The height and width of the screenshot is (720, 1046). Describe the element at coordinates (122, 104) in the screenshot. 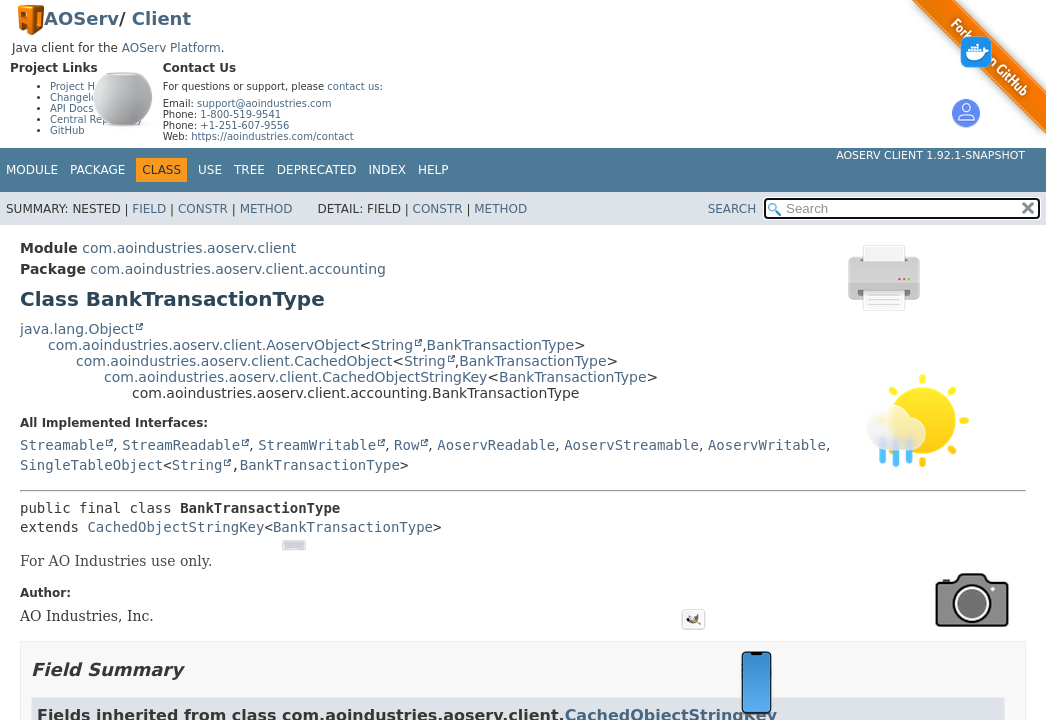

I see `homepod mini smart speaker device` at that location.